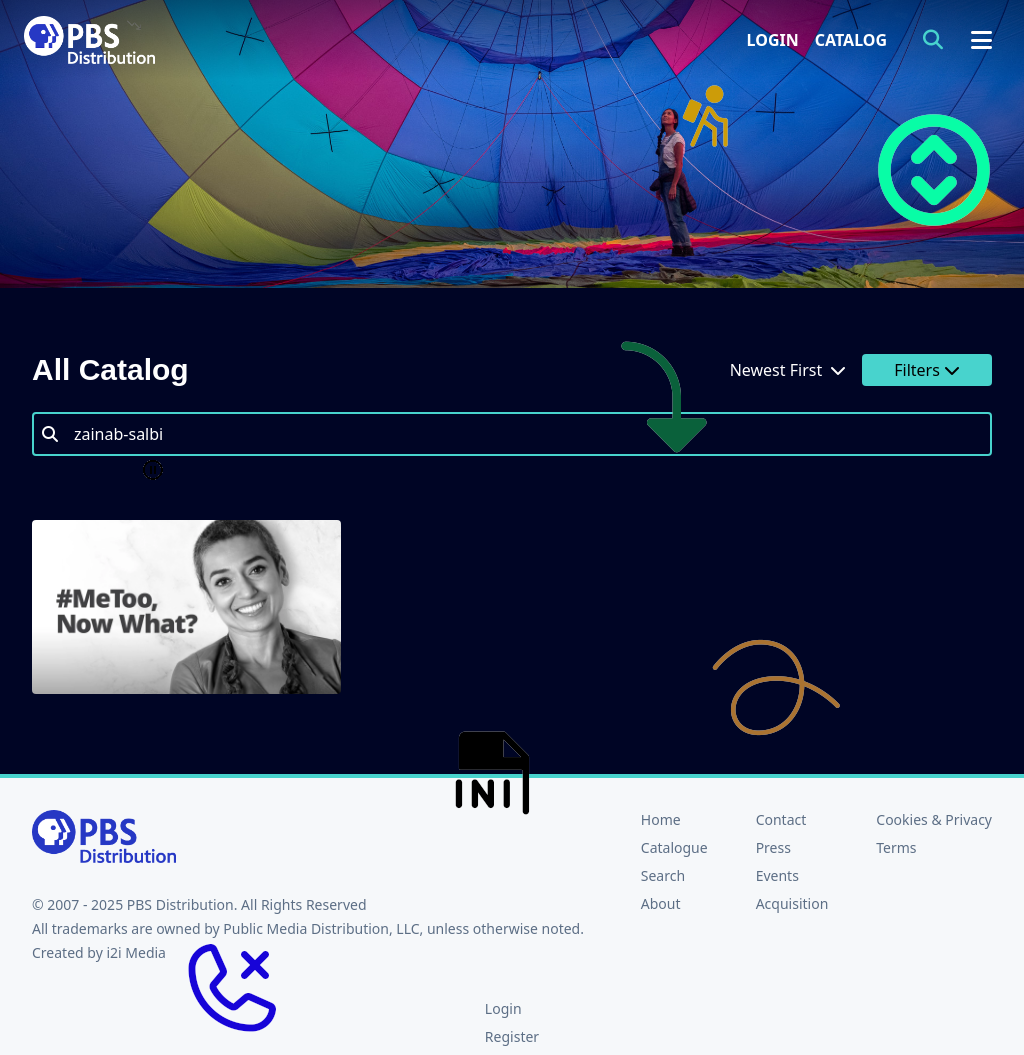  I want to click on expand or collapse content, so click(934, 170).